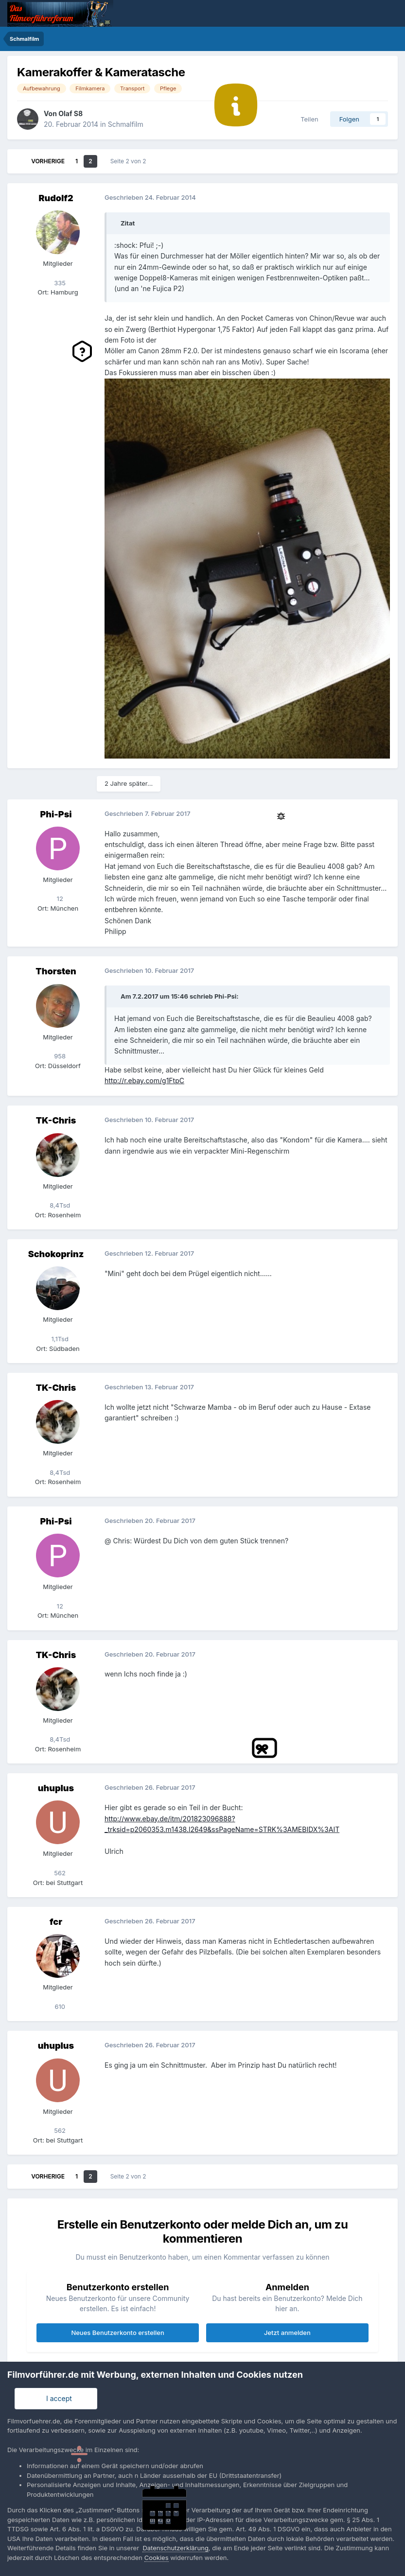 This screenshot has height=2576, width=405. I want to click on access help or support options, so click(82, 351).